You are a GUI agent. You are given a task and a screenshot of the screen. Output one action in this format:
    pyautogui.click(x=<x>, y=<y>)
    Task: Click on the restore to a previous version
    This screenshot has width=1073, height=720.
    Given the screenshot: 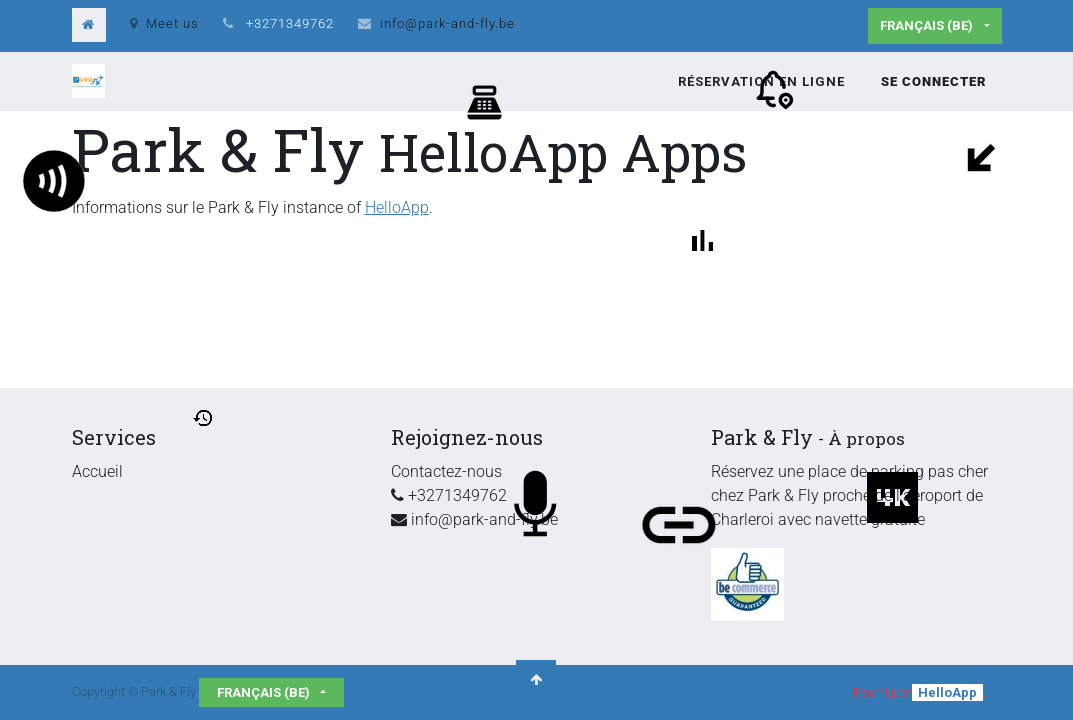 What is the action you would take?
    pyautogui.click(x=203, y=418)
    